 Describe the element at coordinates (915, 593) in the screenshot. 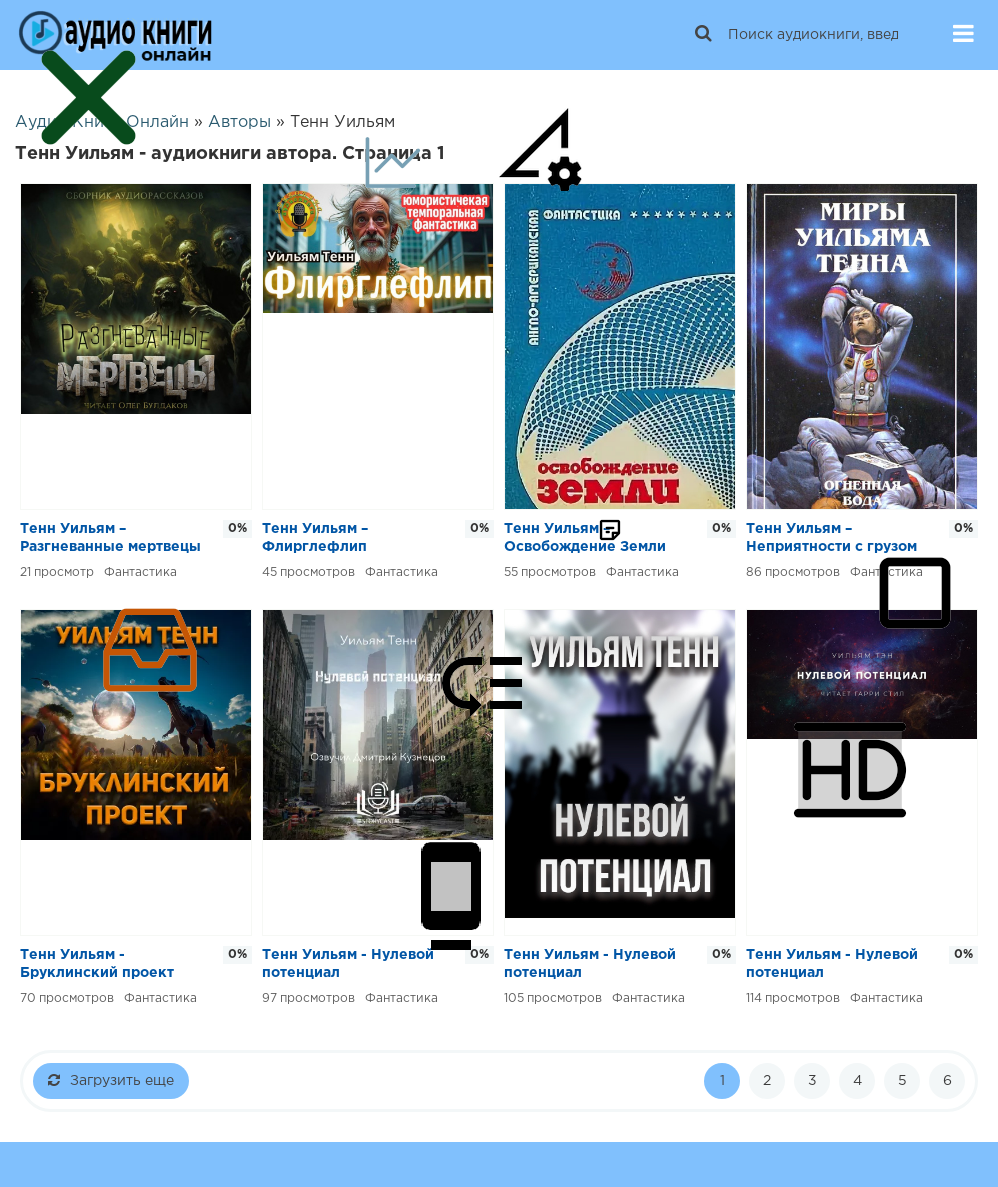

I see `stop media playback` at that location.